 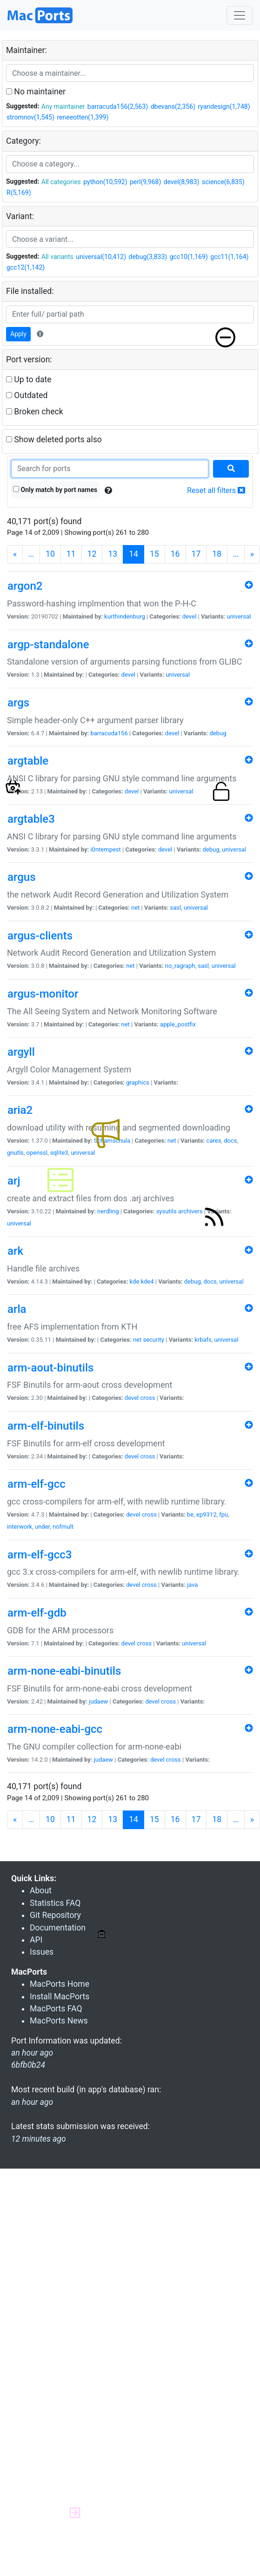 What do you see at coordinates (75, 2513) in the screenshot?
I see `indicates a renamed file in a diff view` at bounding box center [75, 2513].